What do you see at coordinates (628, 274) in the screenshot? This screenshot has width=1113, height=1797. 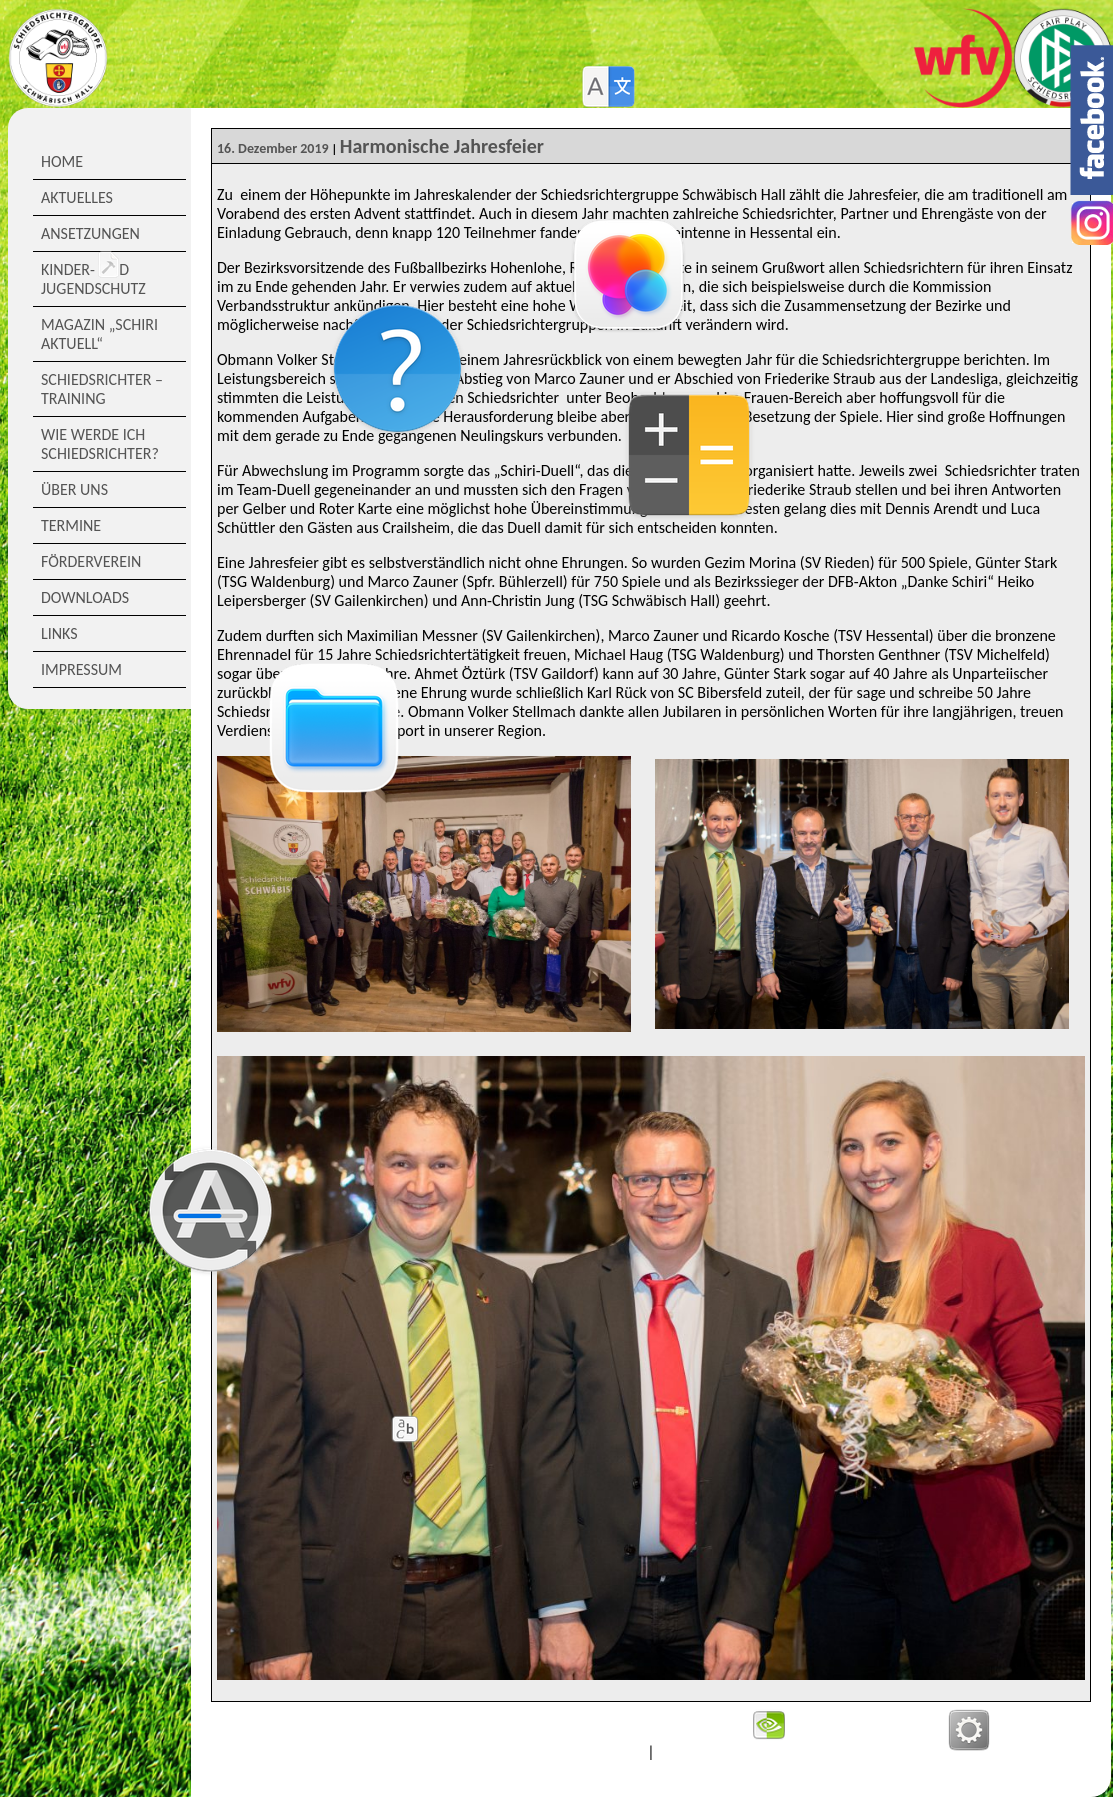 I see `open Game Center app` at bounding box center [628, 274].